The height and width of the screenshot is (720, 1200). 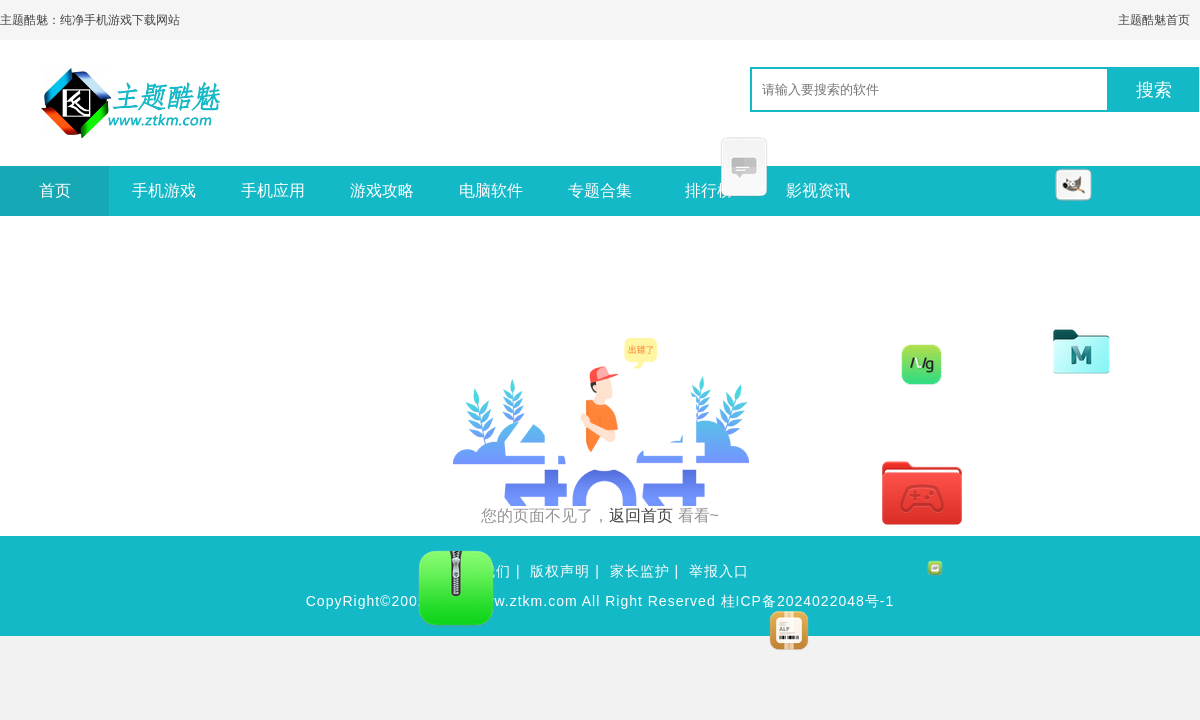 I want to click on a subrip subtitle file (.srt), so click(x=744, y=167).